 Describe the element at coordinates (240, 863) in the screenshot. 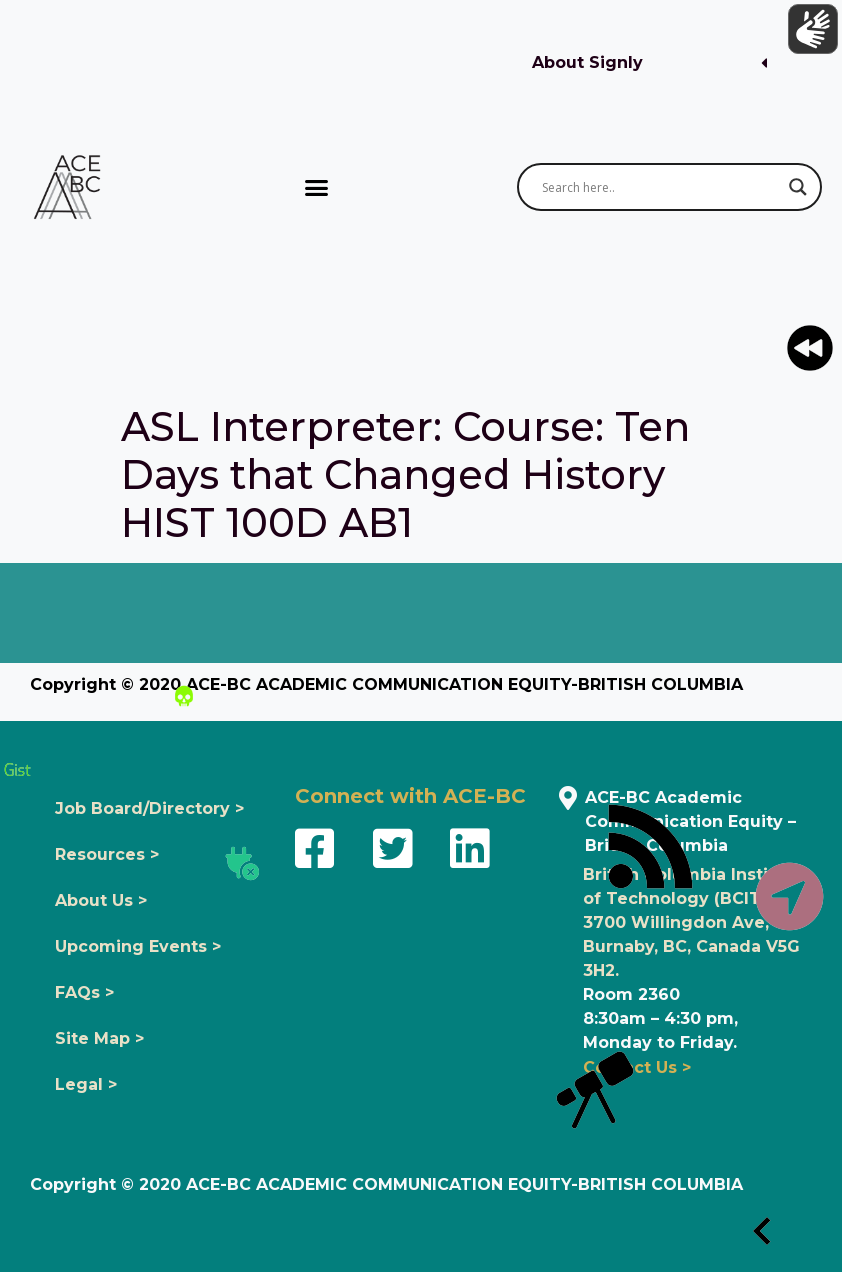

I see `connection failed or unavailable` at that location.